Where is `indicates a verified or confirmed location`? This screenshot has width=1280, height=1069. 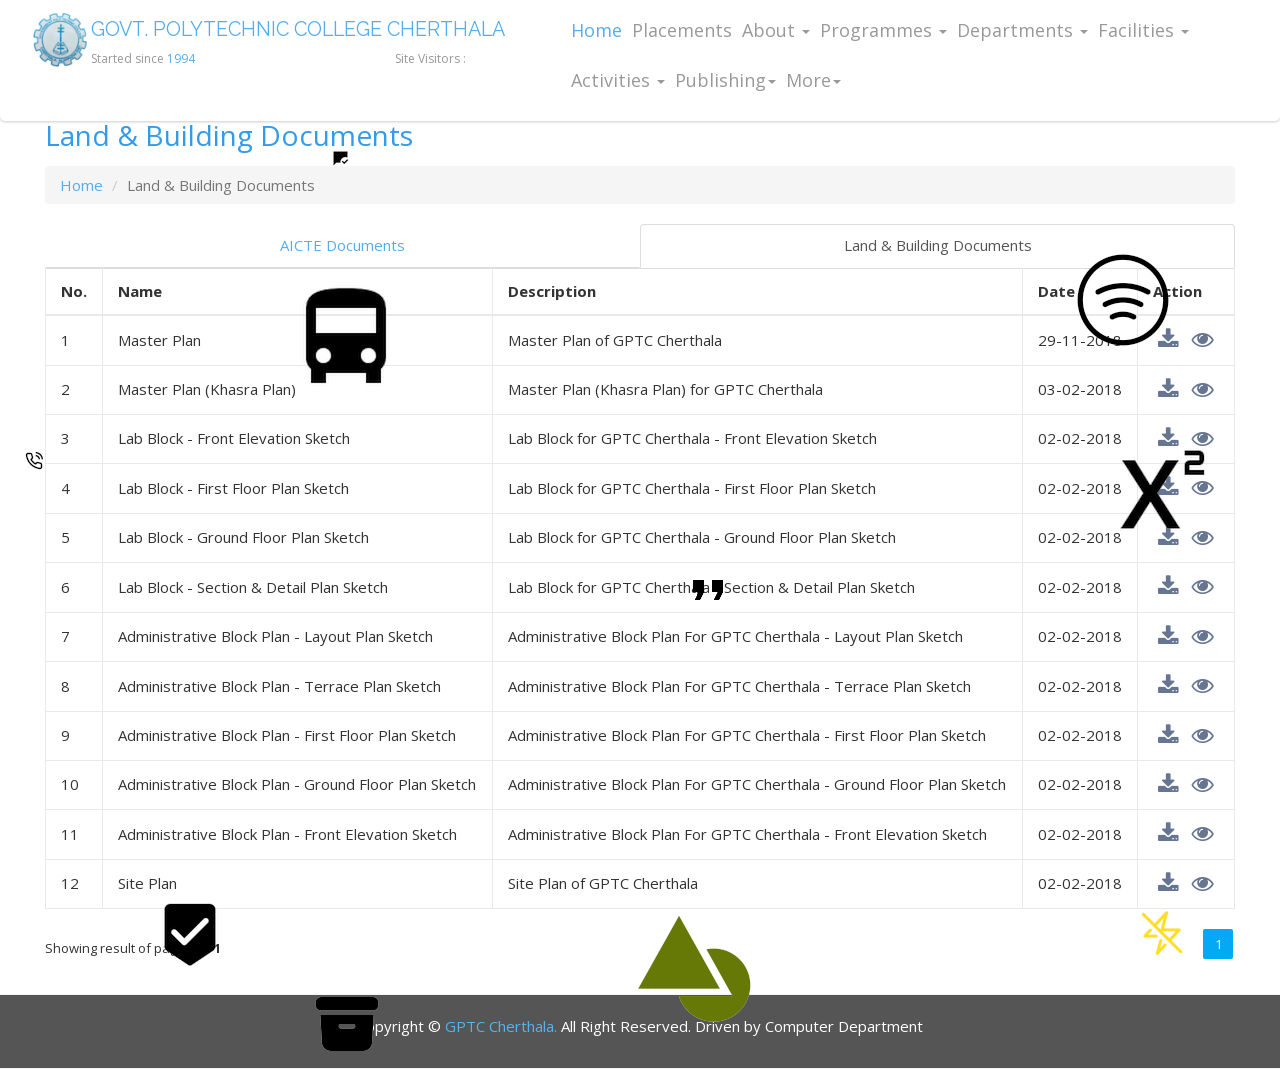
indicates a verified or confirmed location is located at coordinates (190, 935).